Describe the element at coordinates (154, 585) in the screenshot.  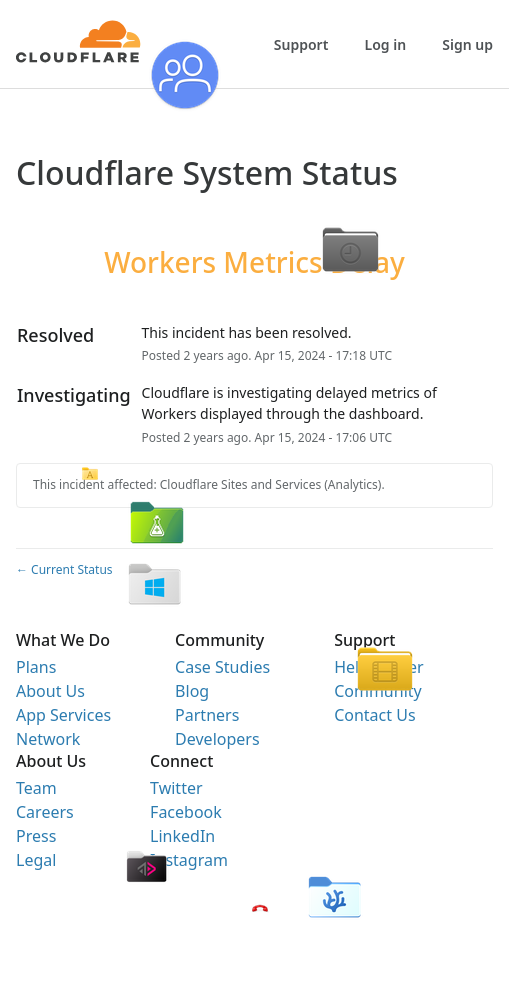
I see `open windows 8 system folder` at that location.